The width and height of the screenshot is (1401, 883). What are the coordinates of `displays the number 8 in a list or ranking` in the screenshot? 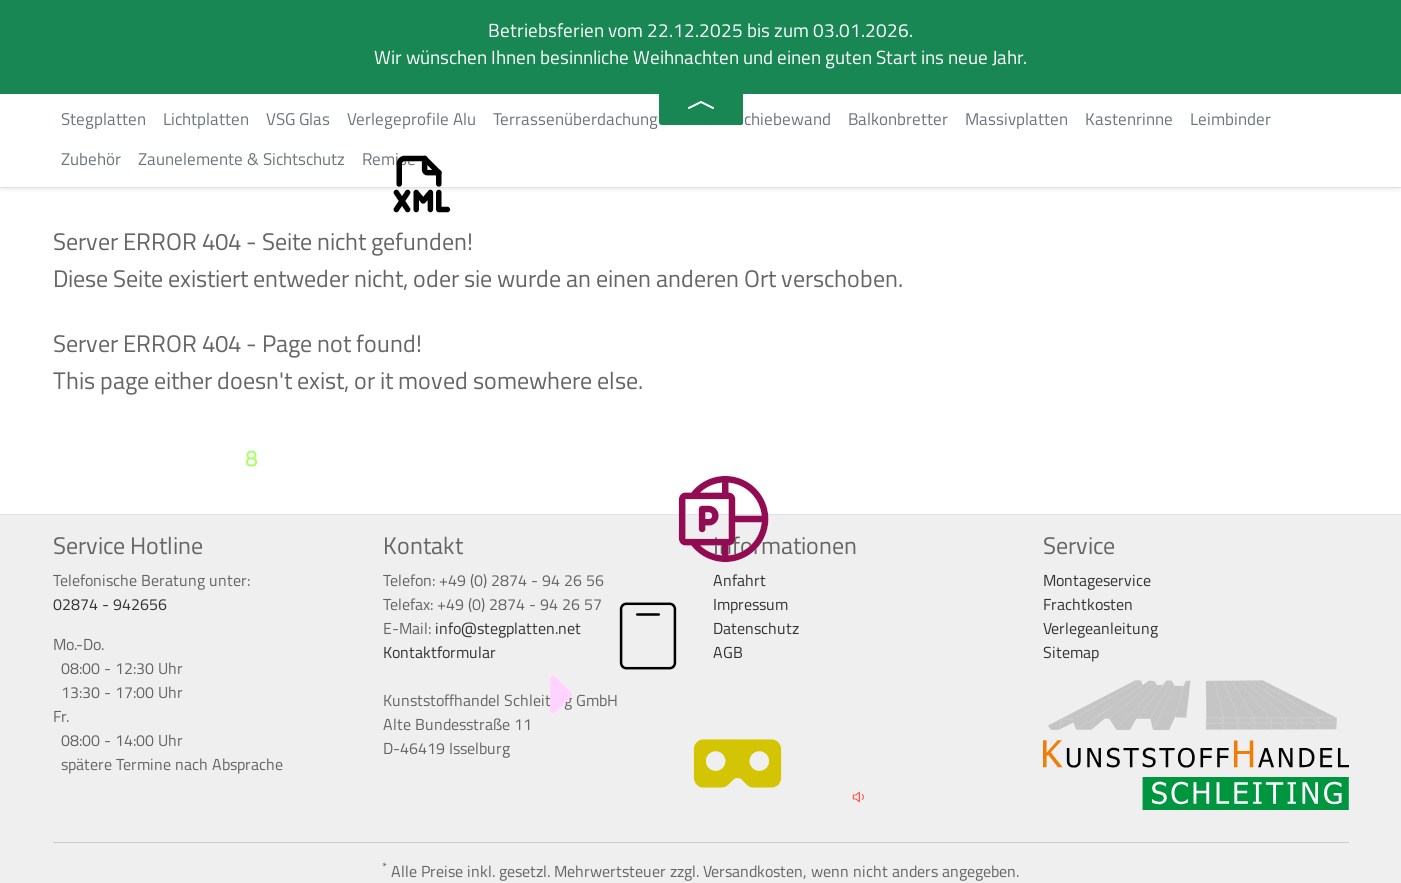 It's located at (251, 458).